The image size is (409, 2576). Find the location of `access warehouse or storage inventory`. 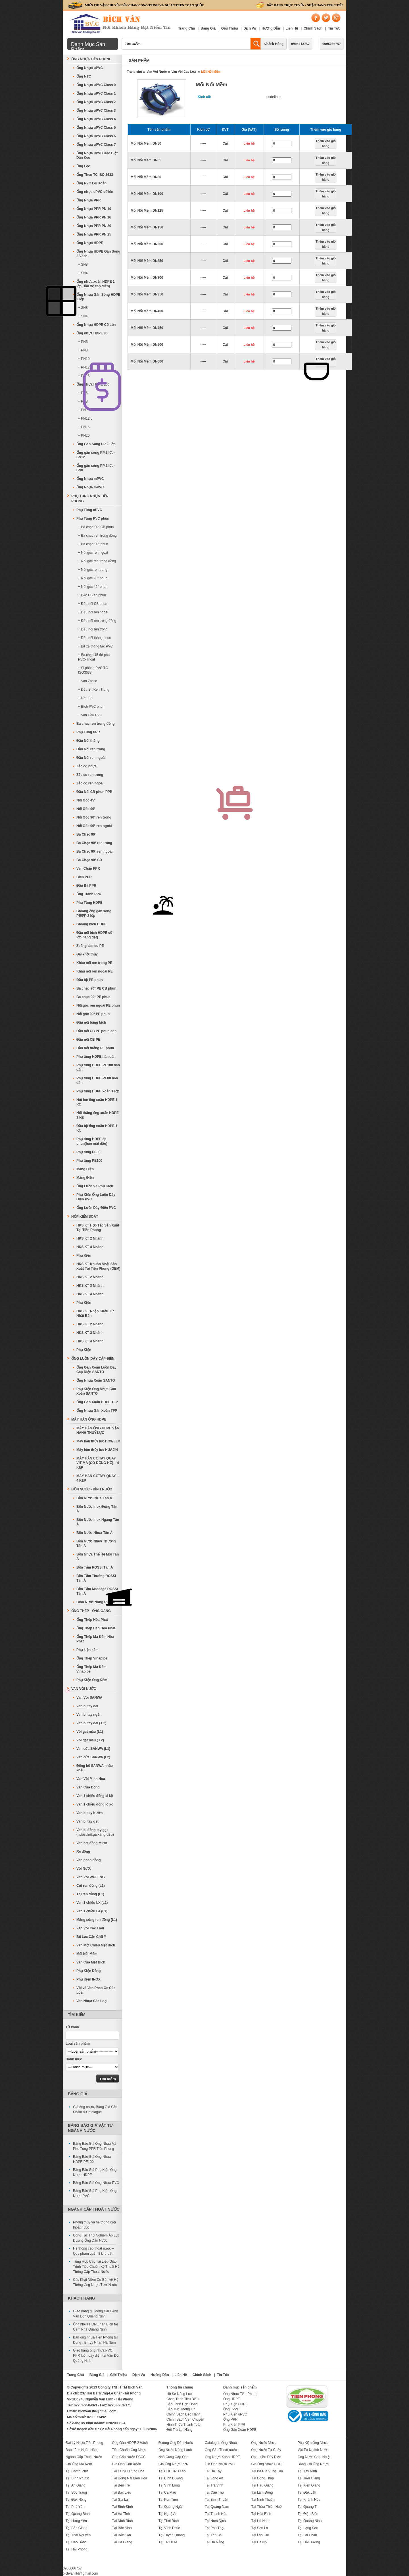

access warehouse or storage inventory is located at coordinates (119, 1598).